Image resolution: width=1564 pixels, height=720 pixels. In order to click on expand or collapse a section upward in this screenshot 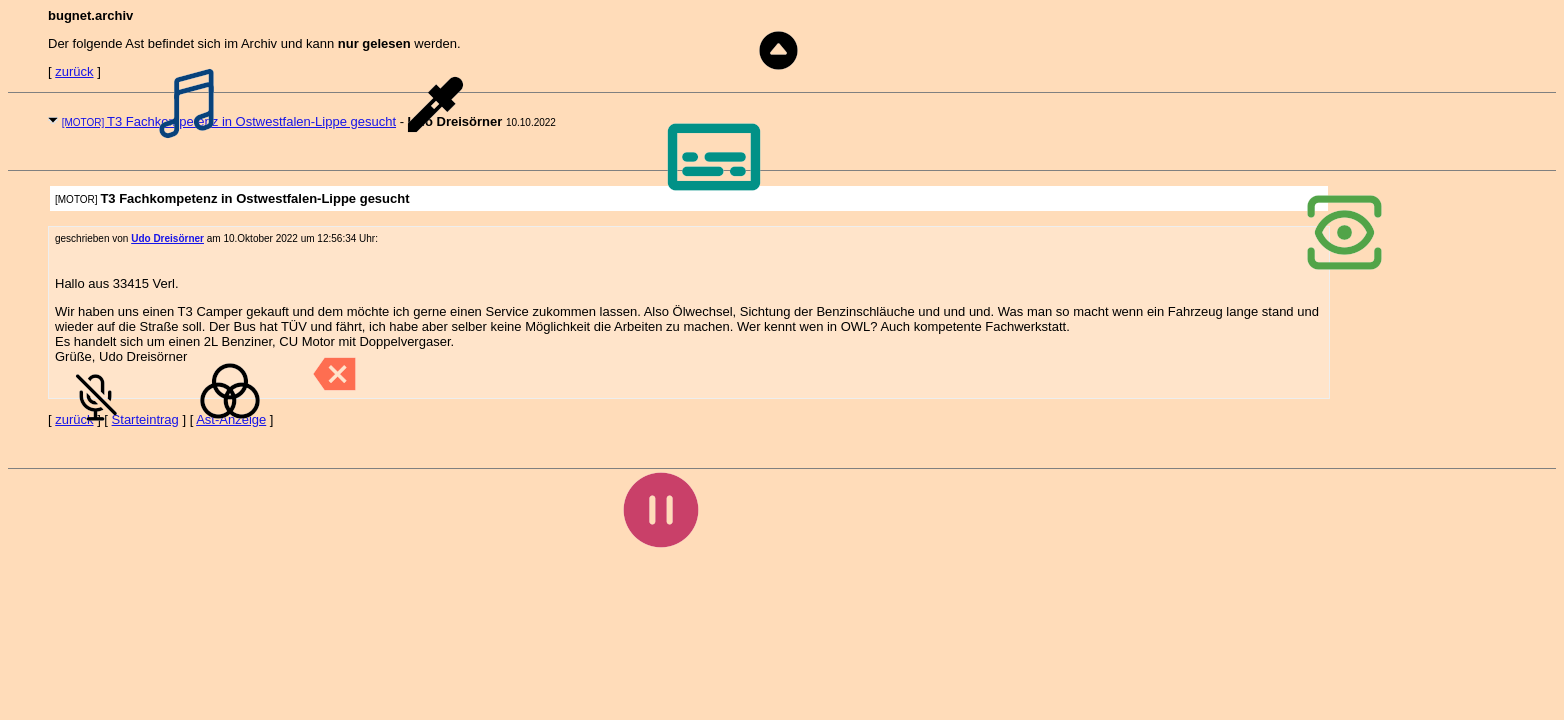, I will do `click(778, 50)`.